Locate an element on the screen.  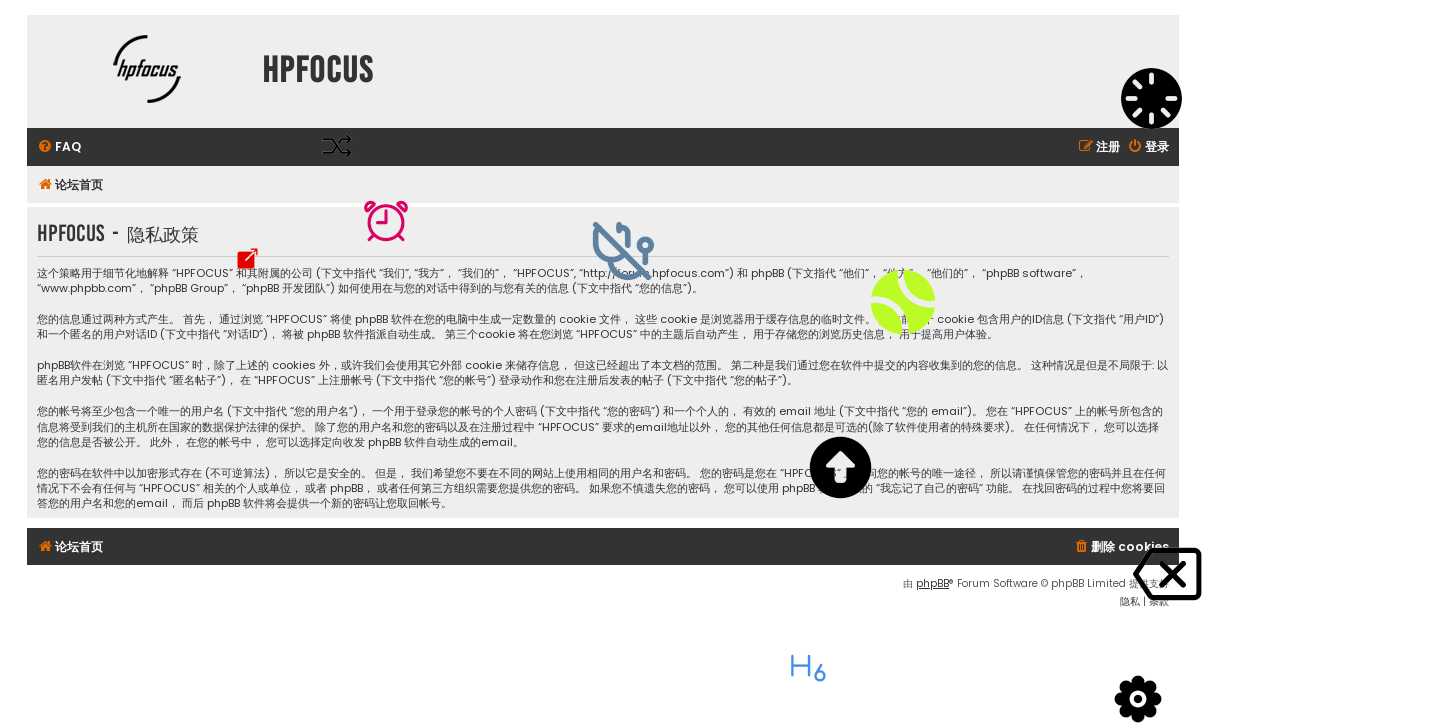
delete the last character entered is located at coordinates (1170, 574).